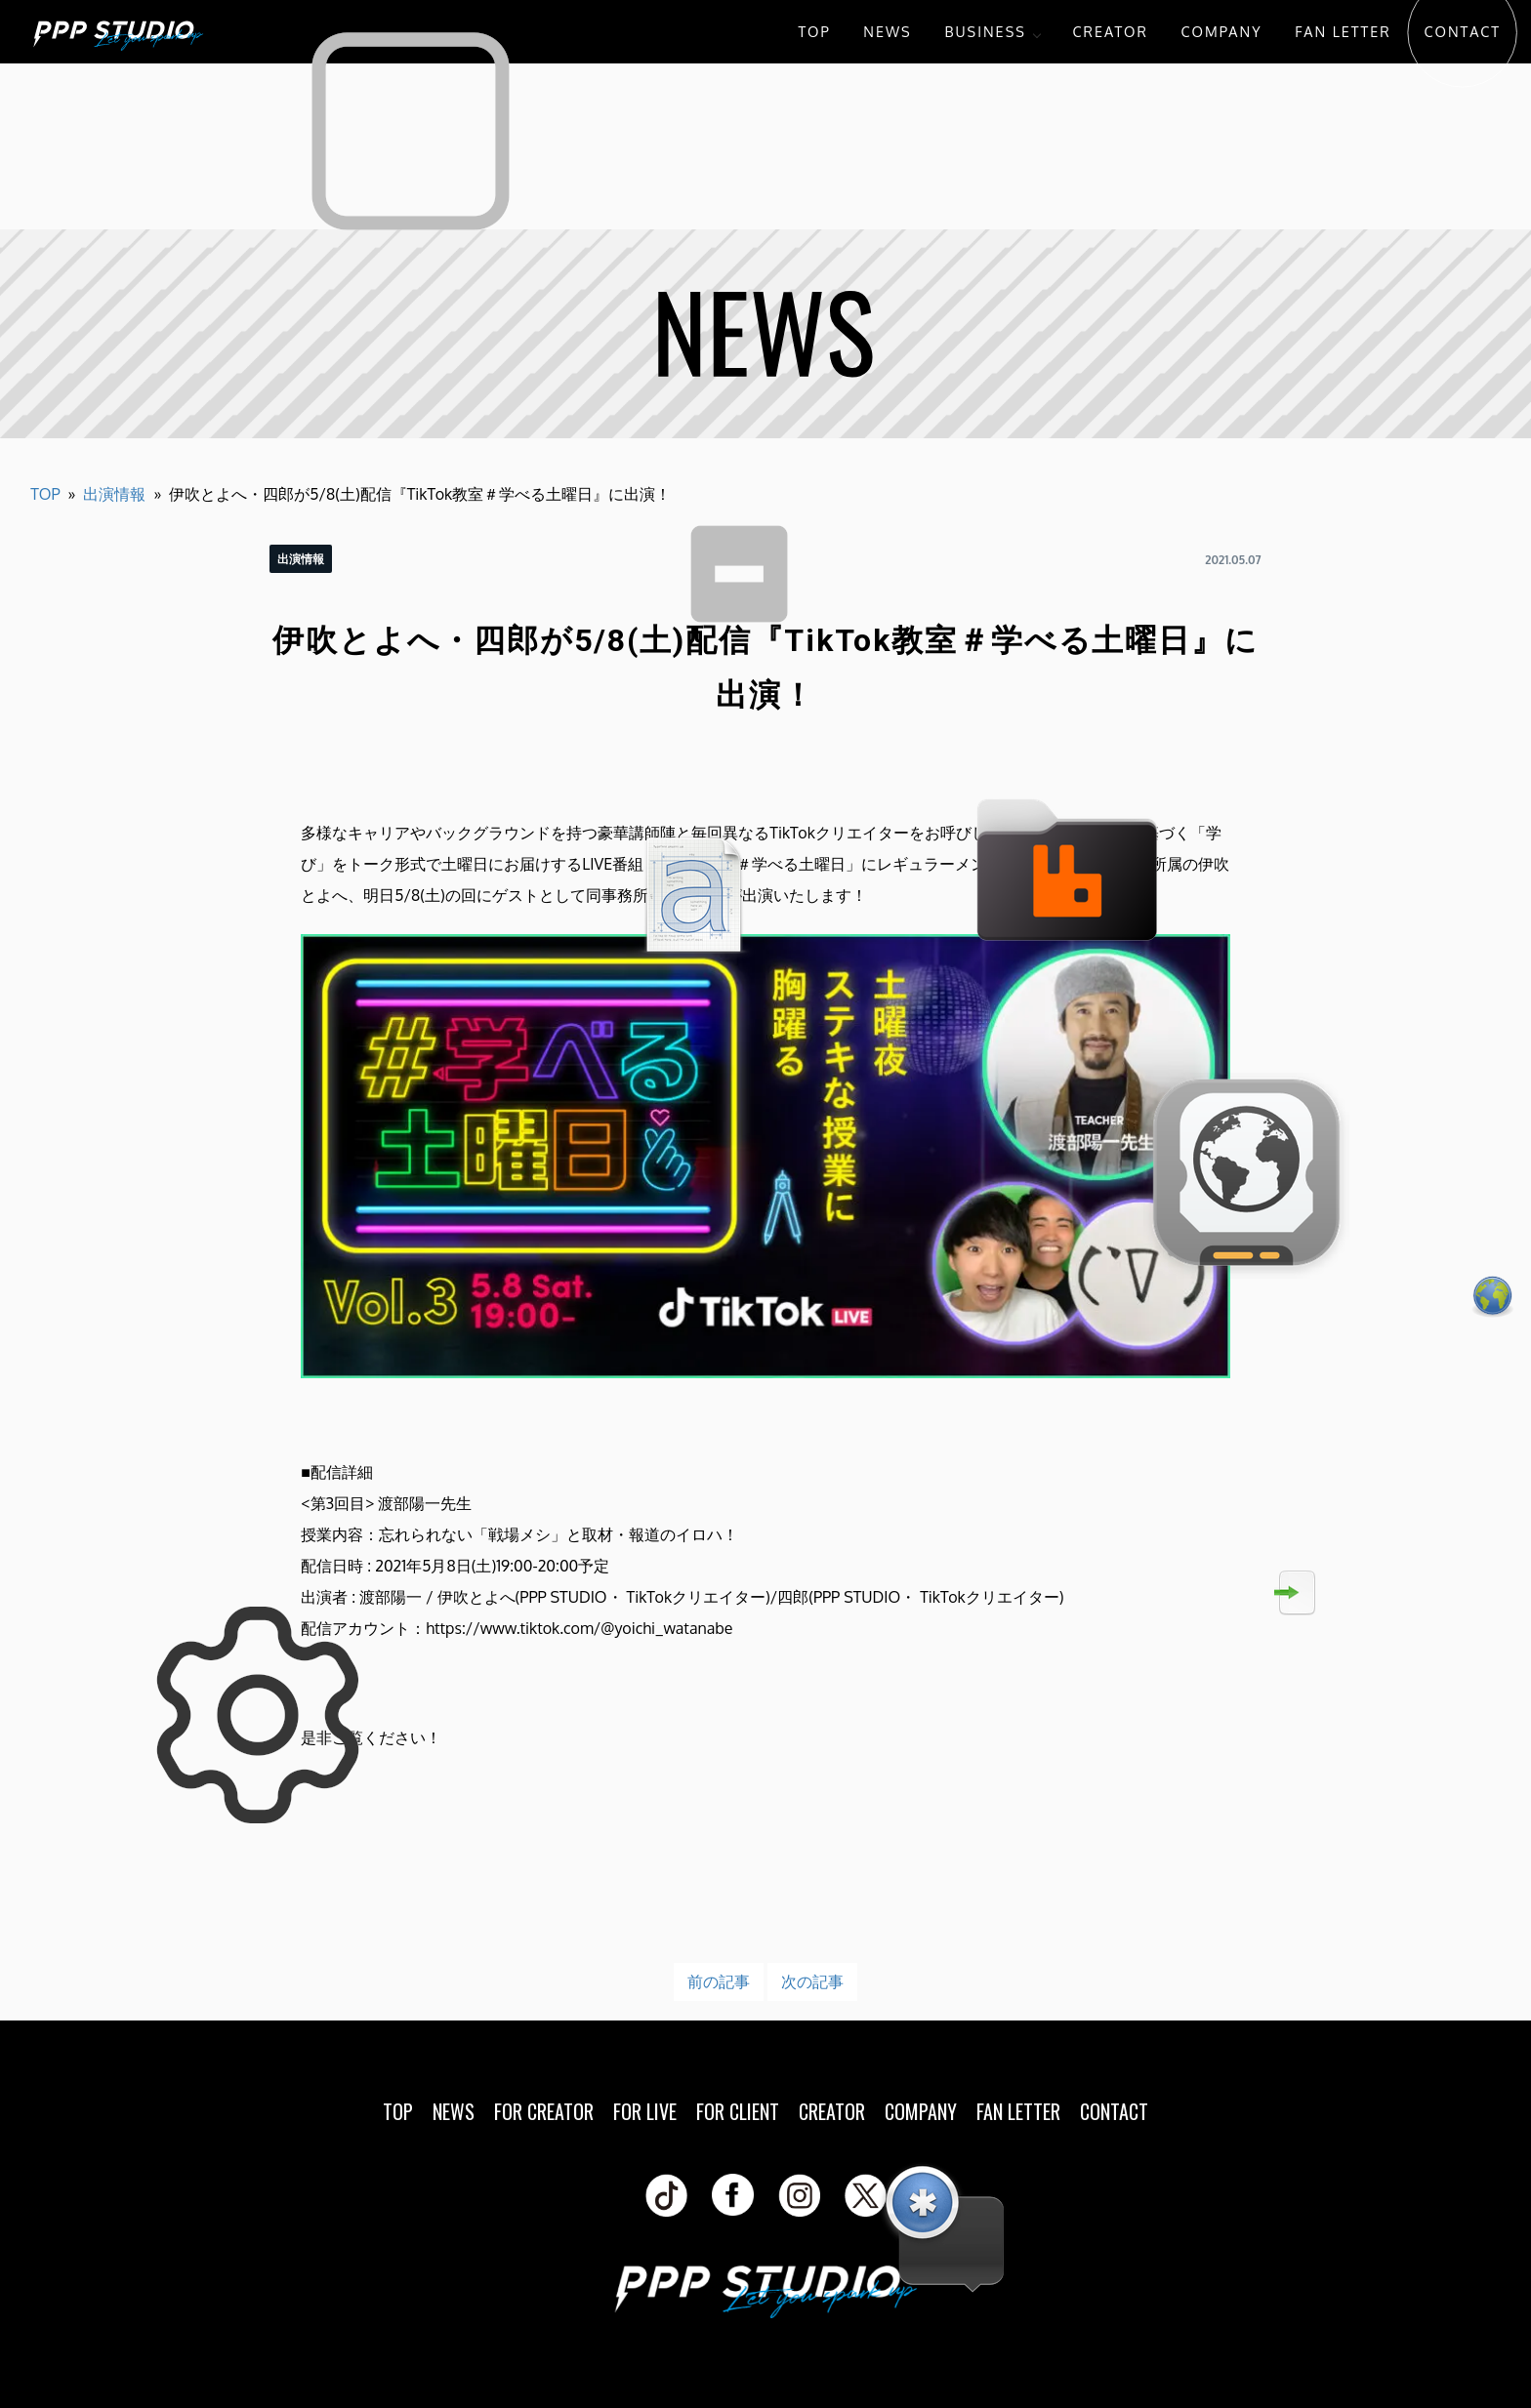 This screenshot has width=1531, height=2408. What do you see at coordinates (1297, 1592) in the screenshot?
I see `import a document or file` at bounding box center [1297, 1592].